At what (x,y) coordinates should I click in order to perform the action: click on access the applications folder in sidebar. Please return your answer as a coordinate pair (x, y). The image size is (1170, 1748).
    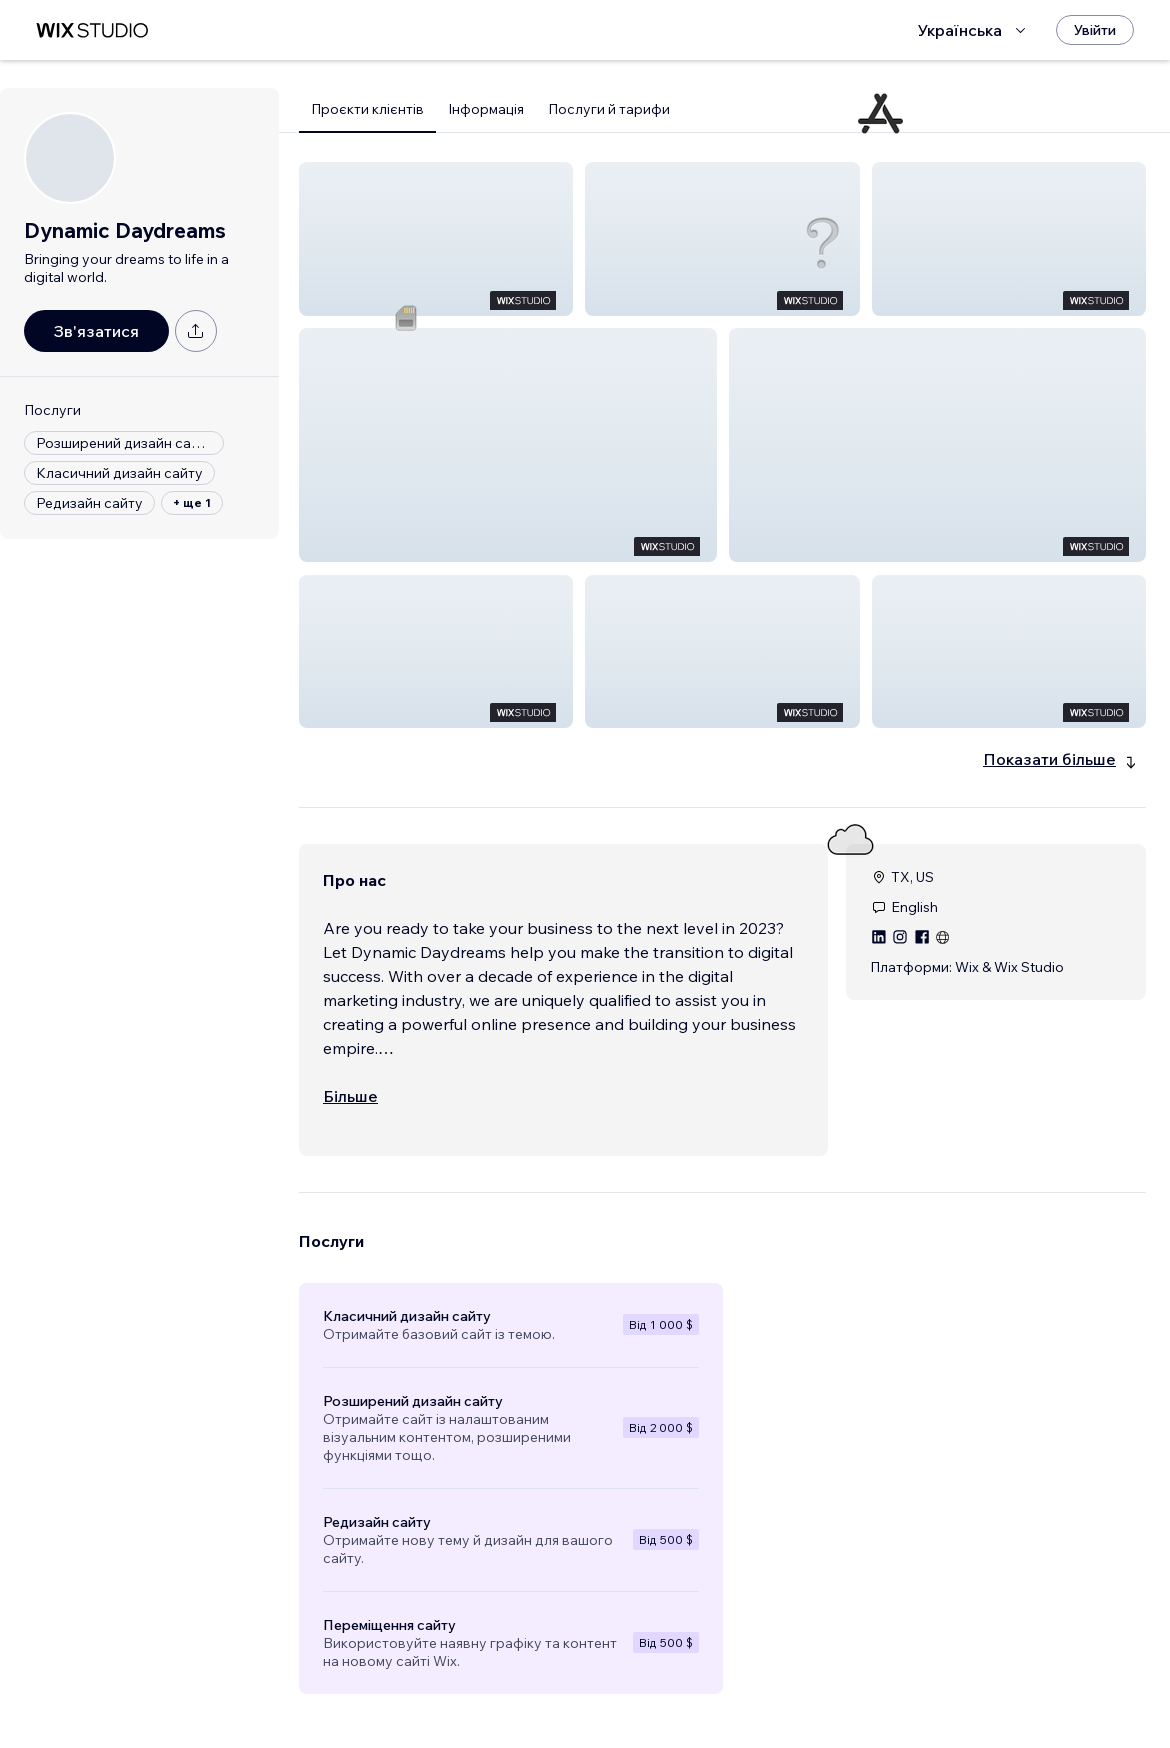
    Looking at the image, I should click on (880, 113).